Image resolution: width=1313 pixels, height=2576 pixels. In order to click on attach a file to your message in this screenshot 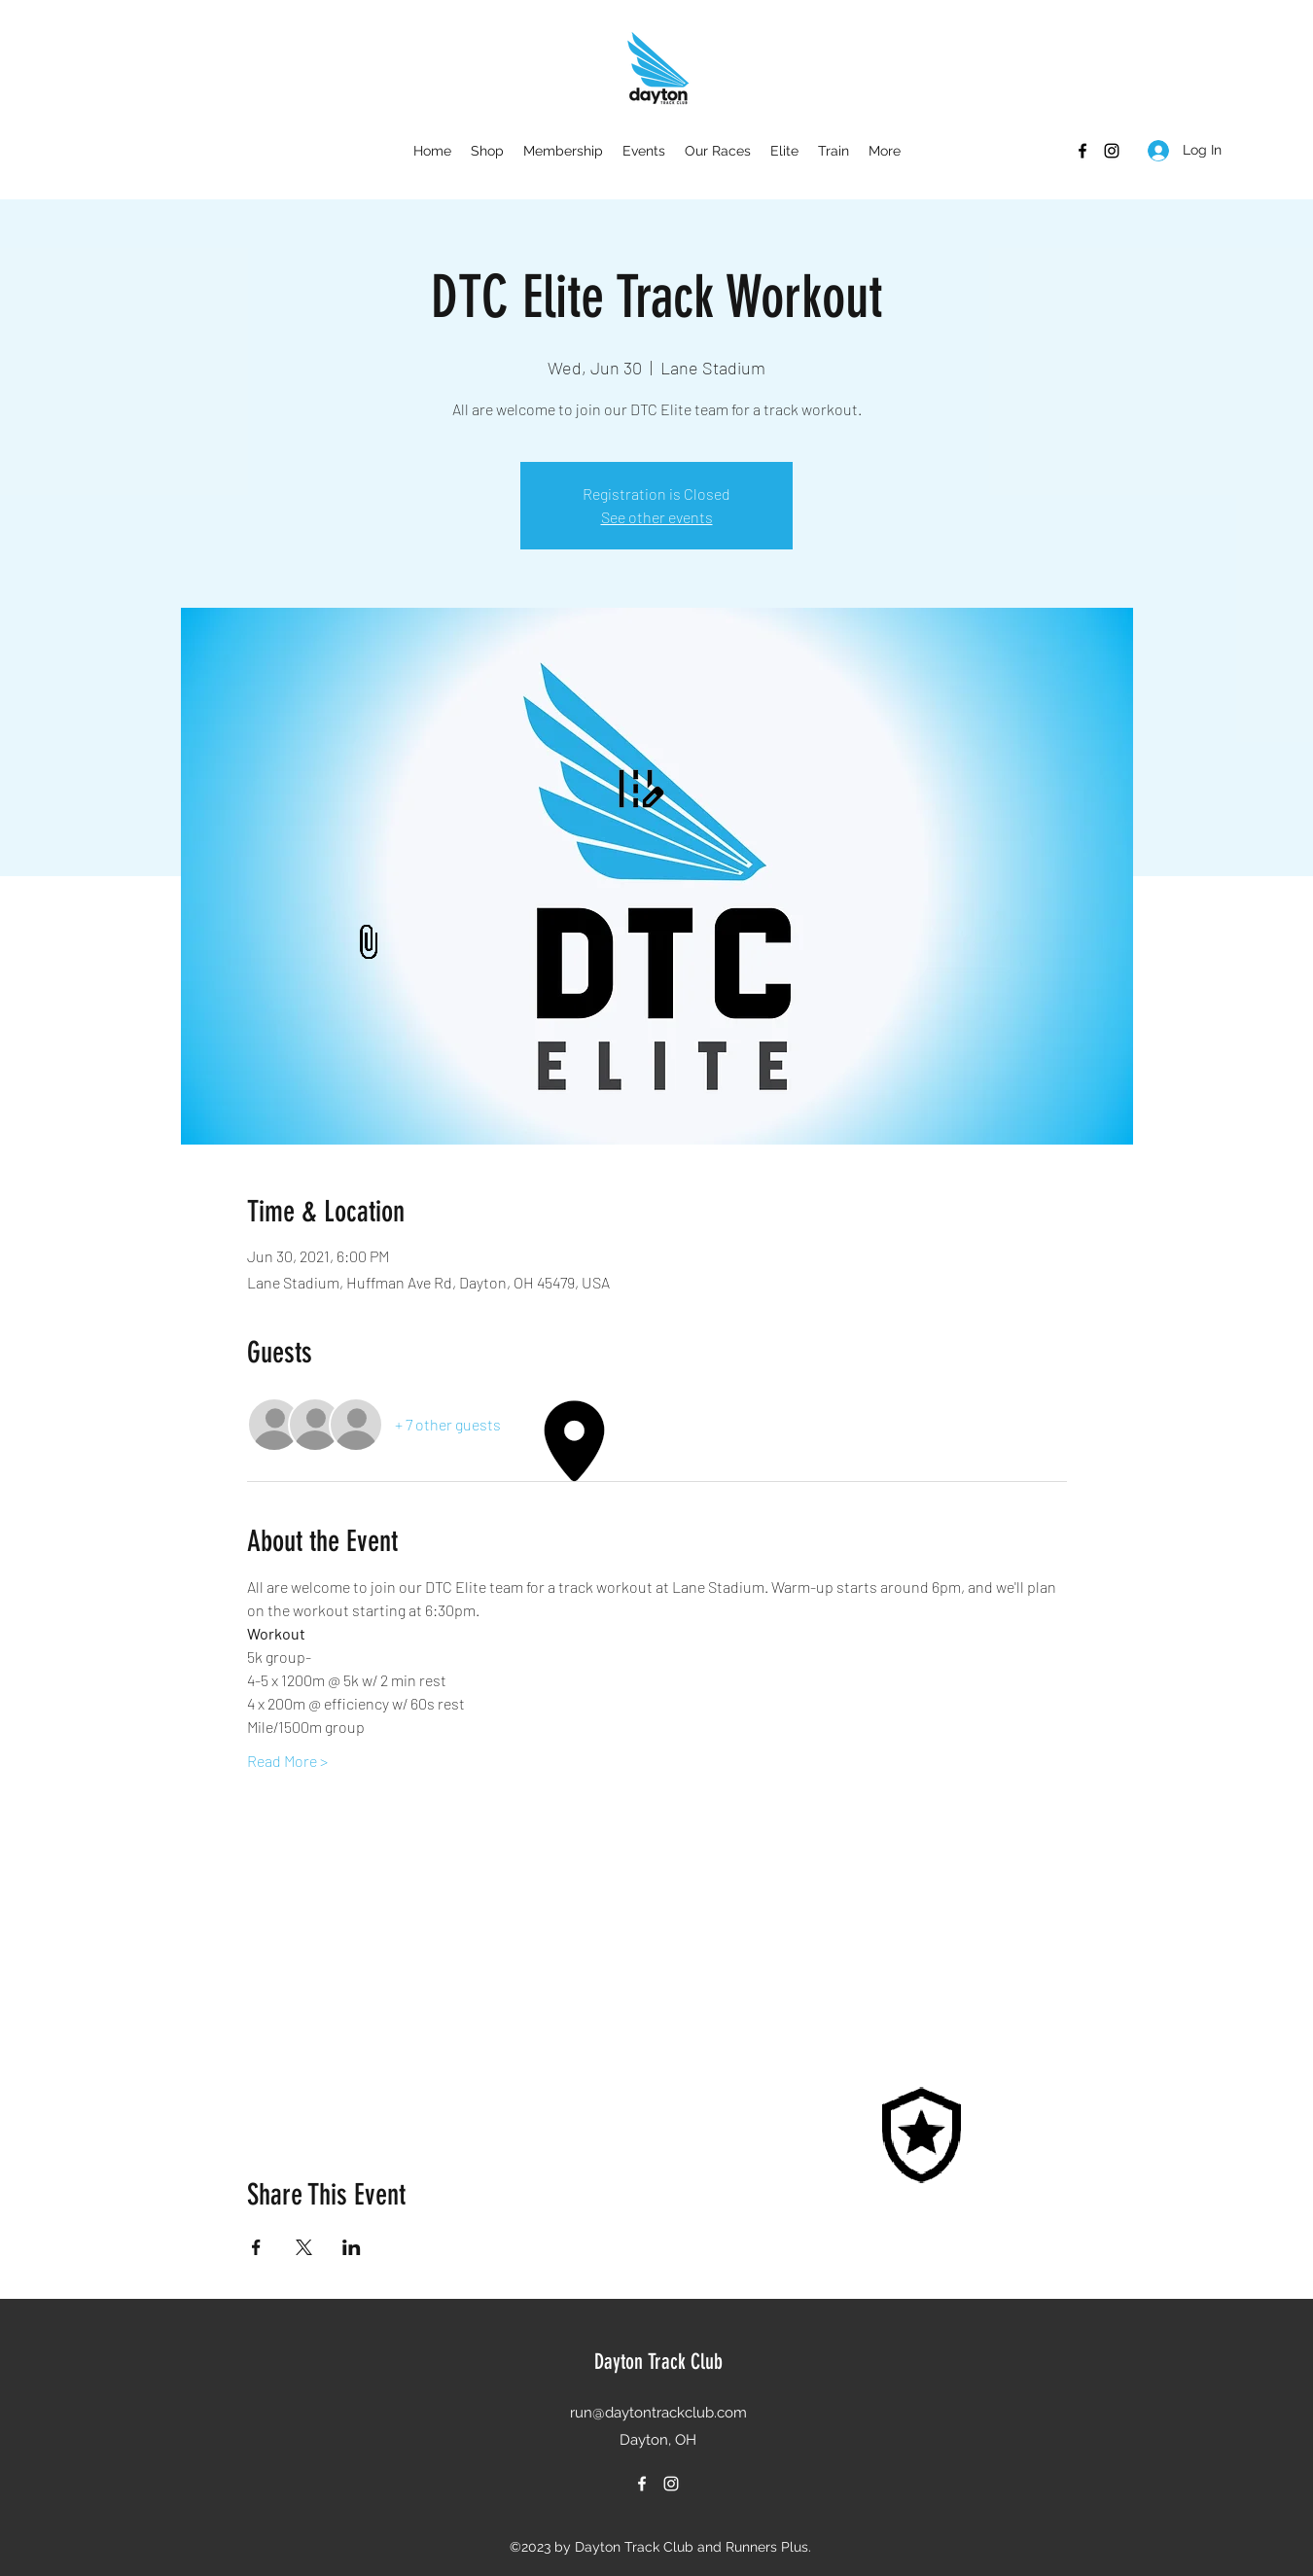, I will do `click(368, 941)`.